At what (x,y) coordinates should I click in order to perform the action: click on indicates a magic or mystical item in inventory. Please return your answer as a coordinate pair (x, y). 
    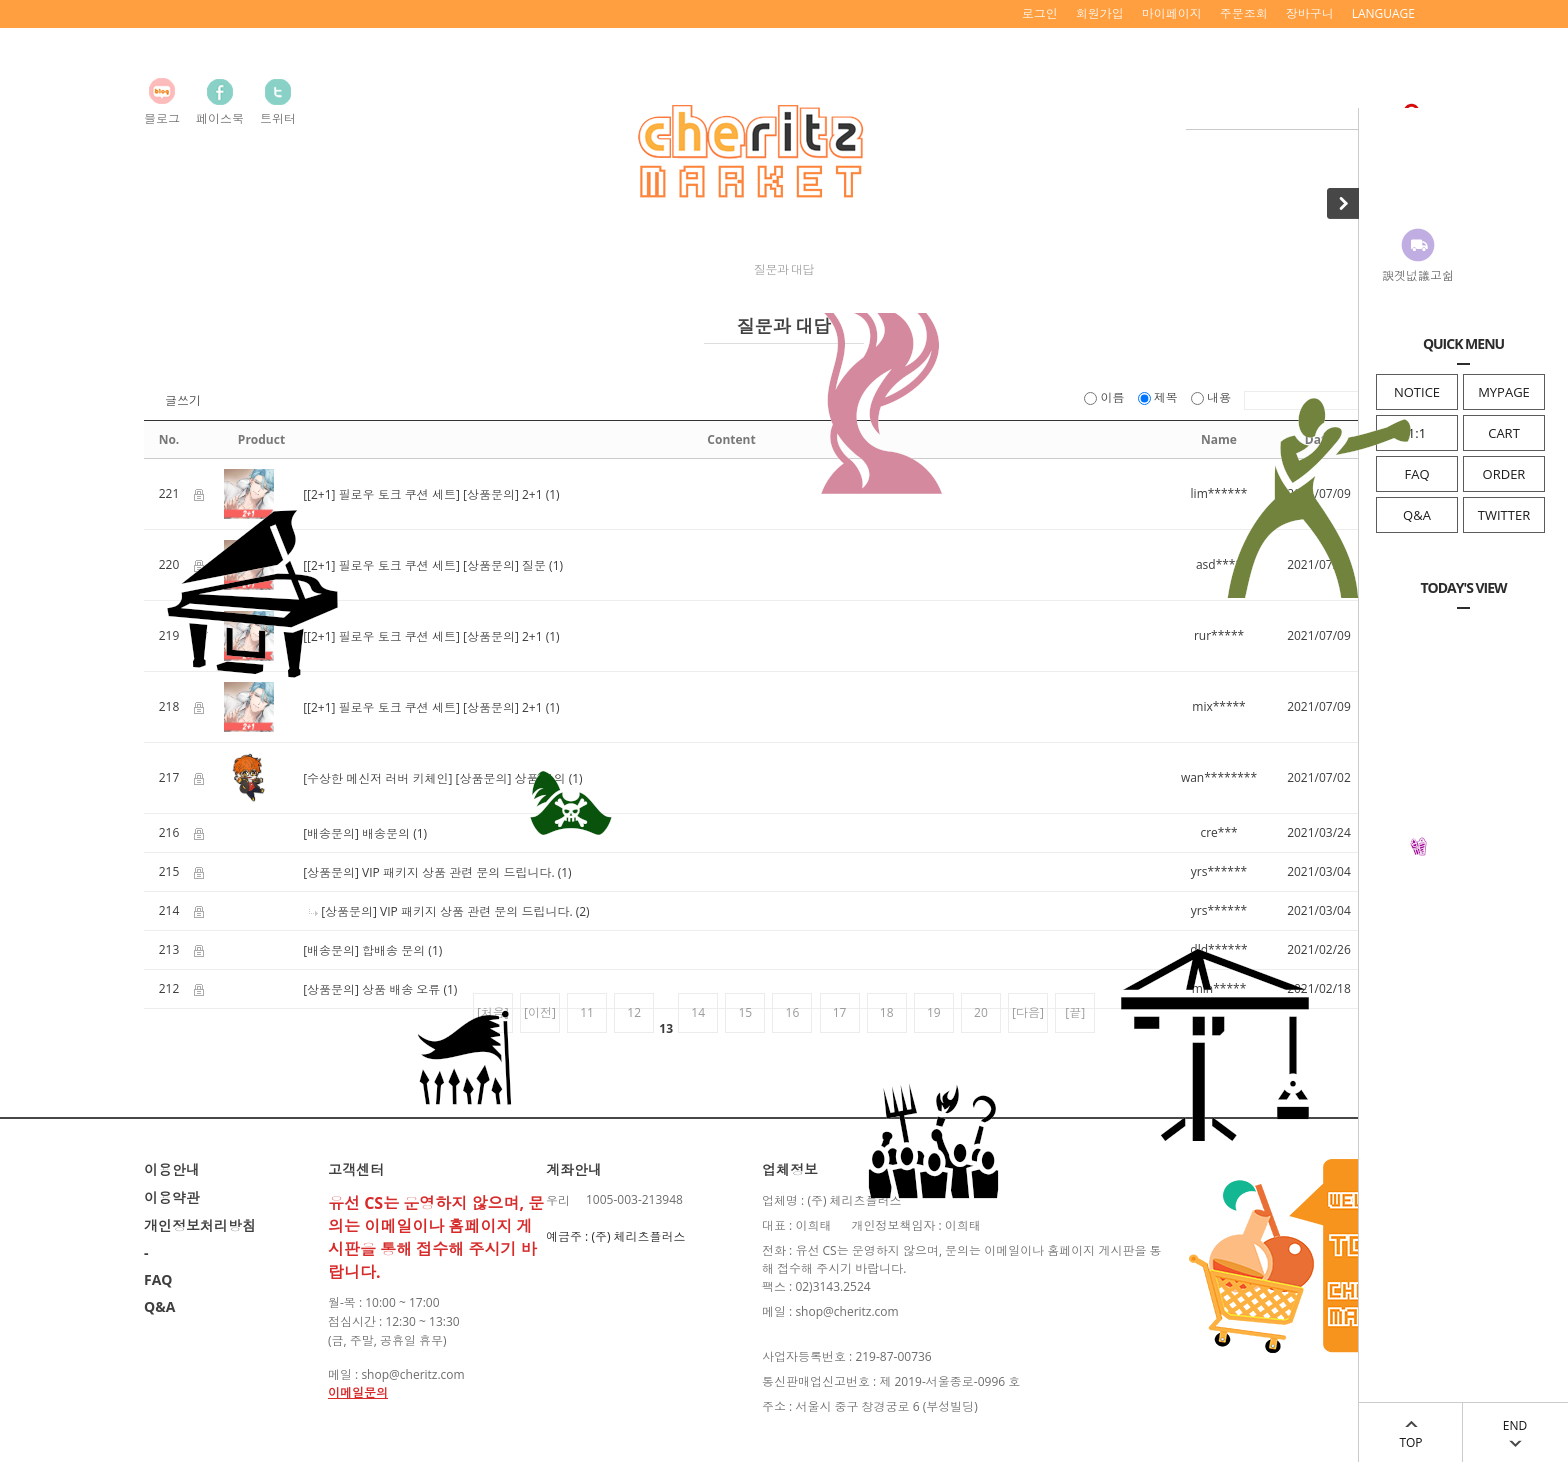
    Looking at the image, I should click on (874, 403).